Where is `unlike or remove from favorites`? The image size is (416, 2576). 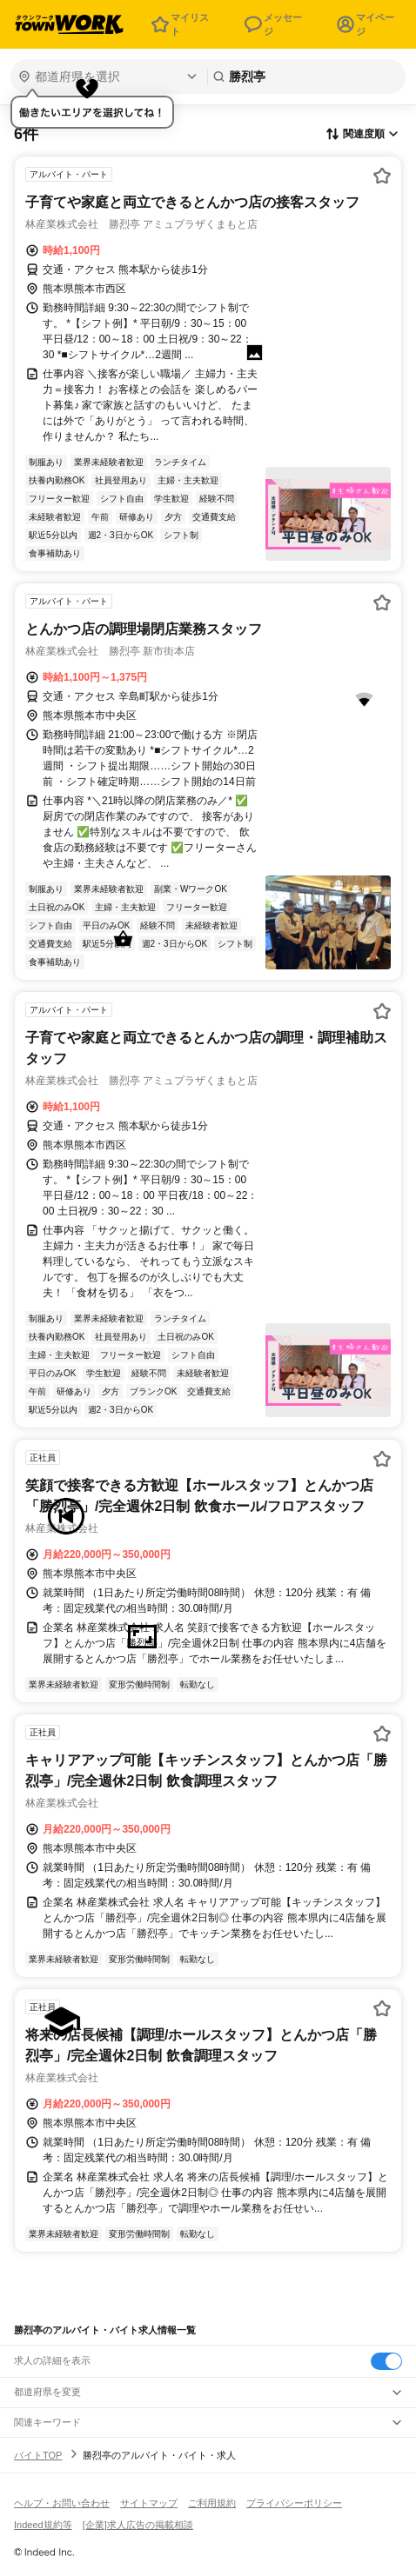 unlike or remove from favorites is located at coordinates (87, 89).